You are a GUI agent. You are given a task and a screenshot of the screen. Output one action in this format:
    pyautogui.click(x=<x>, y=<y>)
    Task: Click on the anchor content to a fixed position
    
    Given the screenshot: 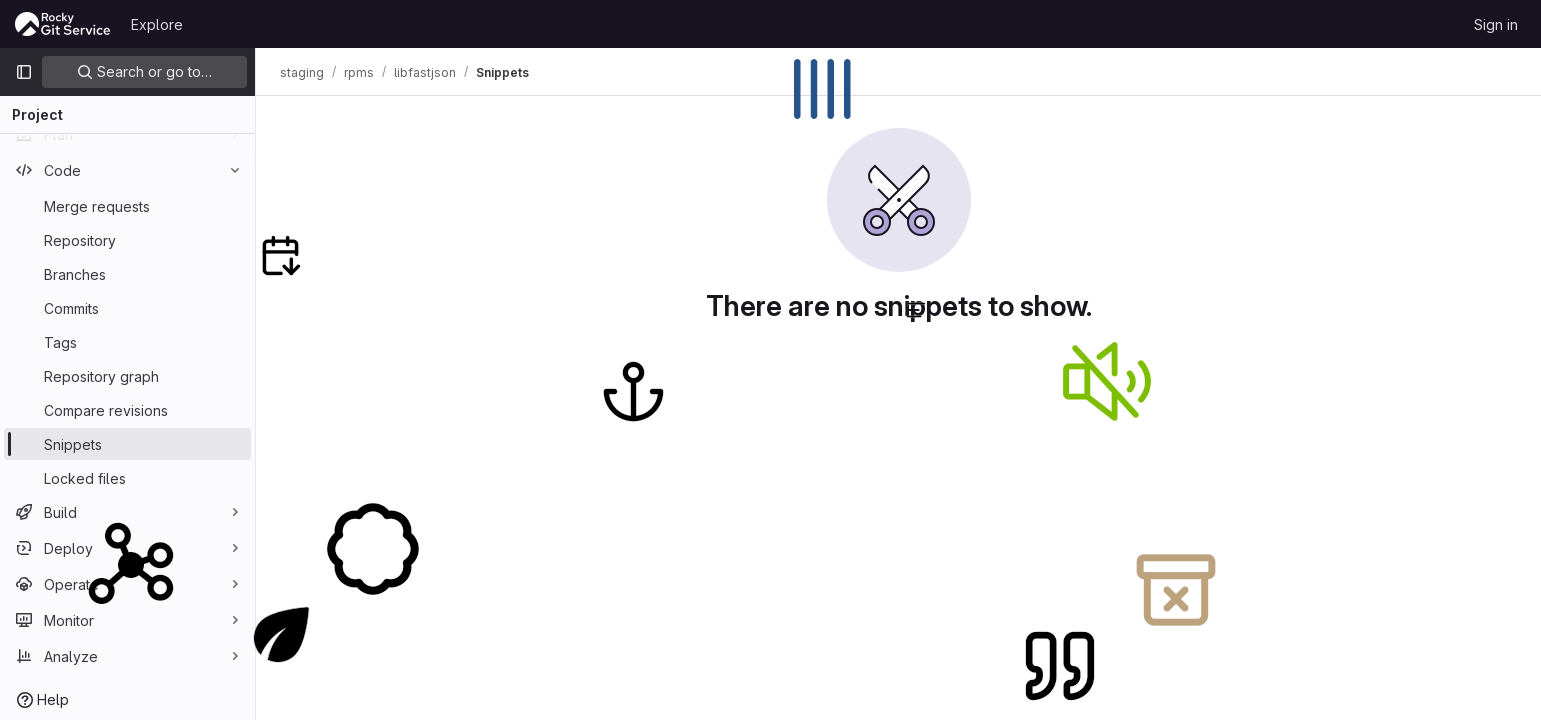 What is the action you would take?
    pyautogui.click(x=633, y=391)
    